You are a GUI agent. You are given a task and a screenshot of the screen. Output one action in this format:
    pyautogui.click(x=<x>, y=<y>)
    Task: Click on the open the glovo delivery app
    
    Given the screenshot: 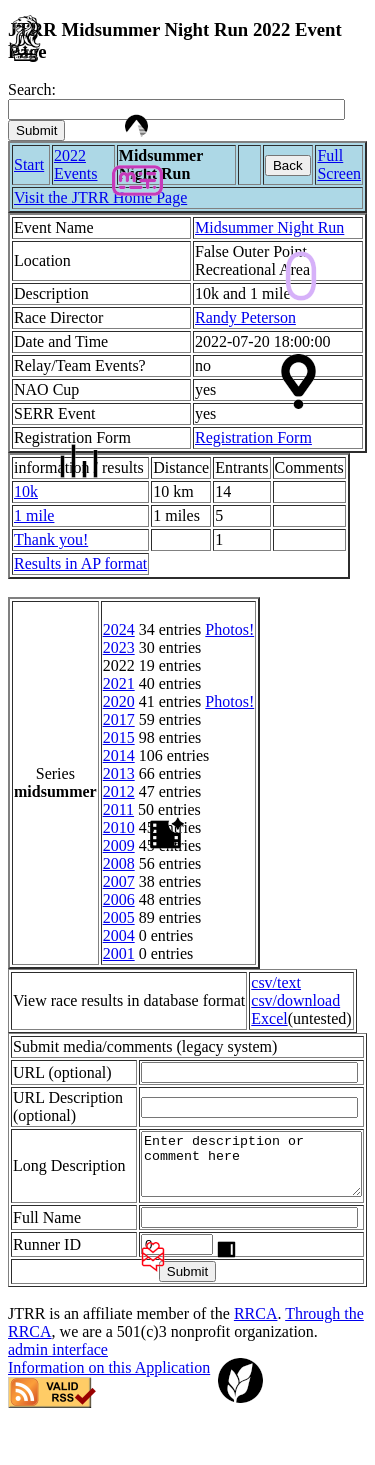 What is the action you would take?
    pyautogui.click(x=298, y=381)
    